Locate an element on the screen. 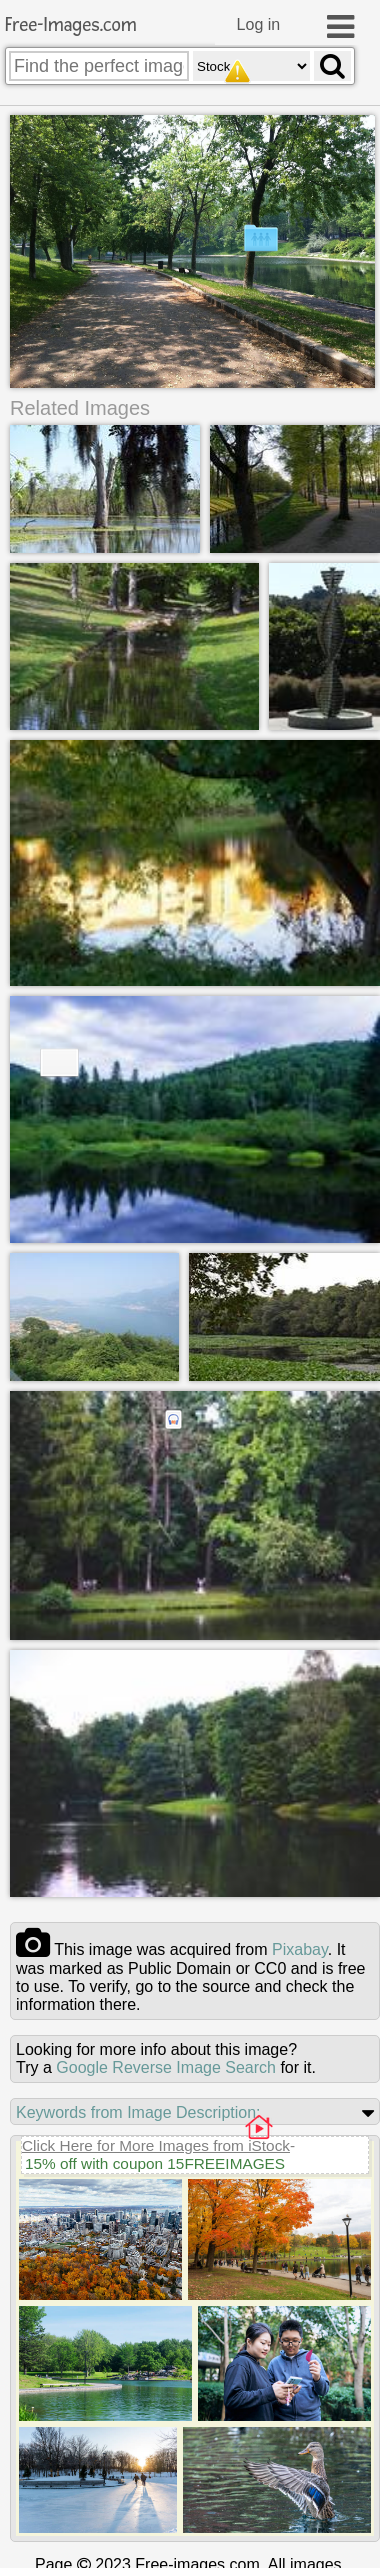 This screenshot has width=380, height=2568. indicates a warning or caution alert requiring attention is located at coordinates (237, 71).